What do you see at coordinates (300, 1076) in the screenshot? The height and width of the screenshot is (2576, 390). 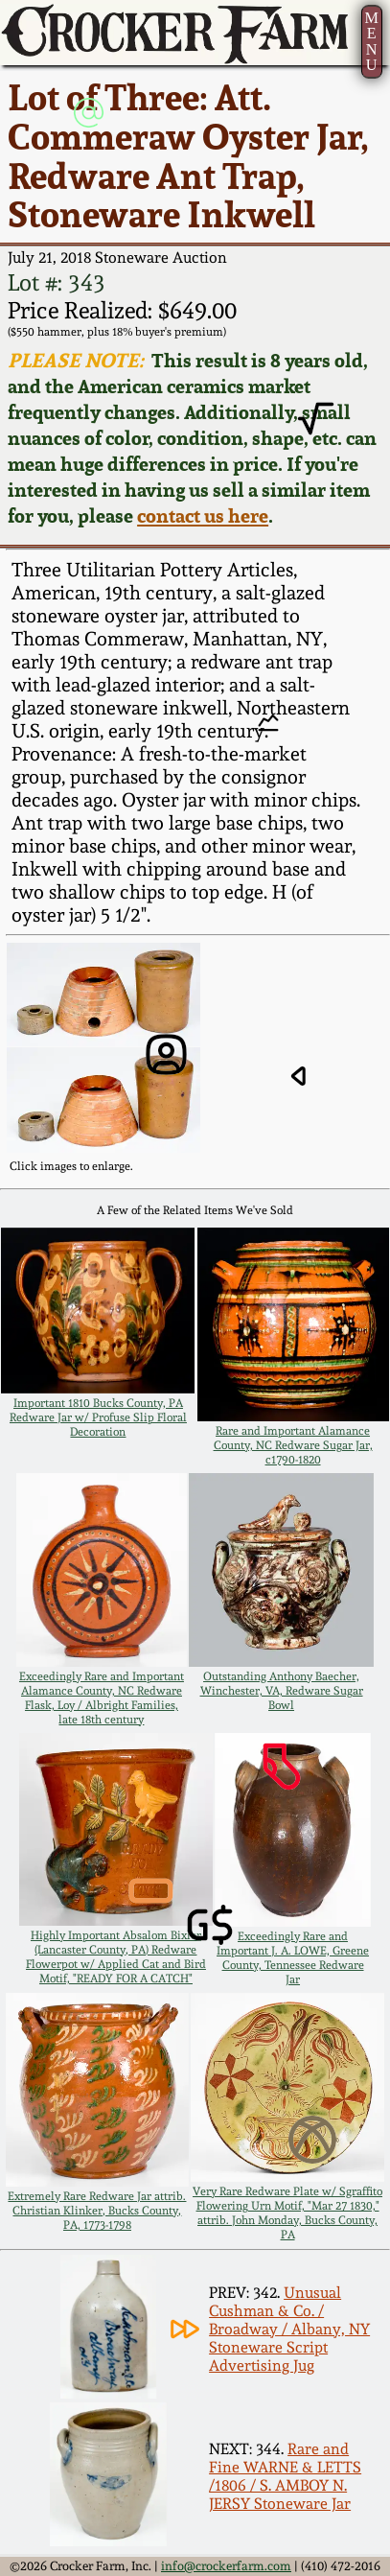 I see `go back to the previous screen` at bounding box center [300, 1076].